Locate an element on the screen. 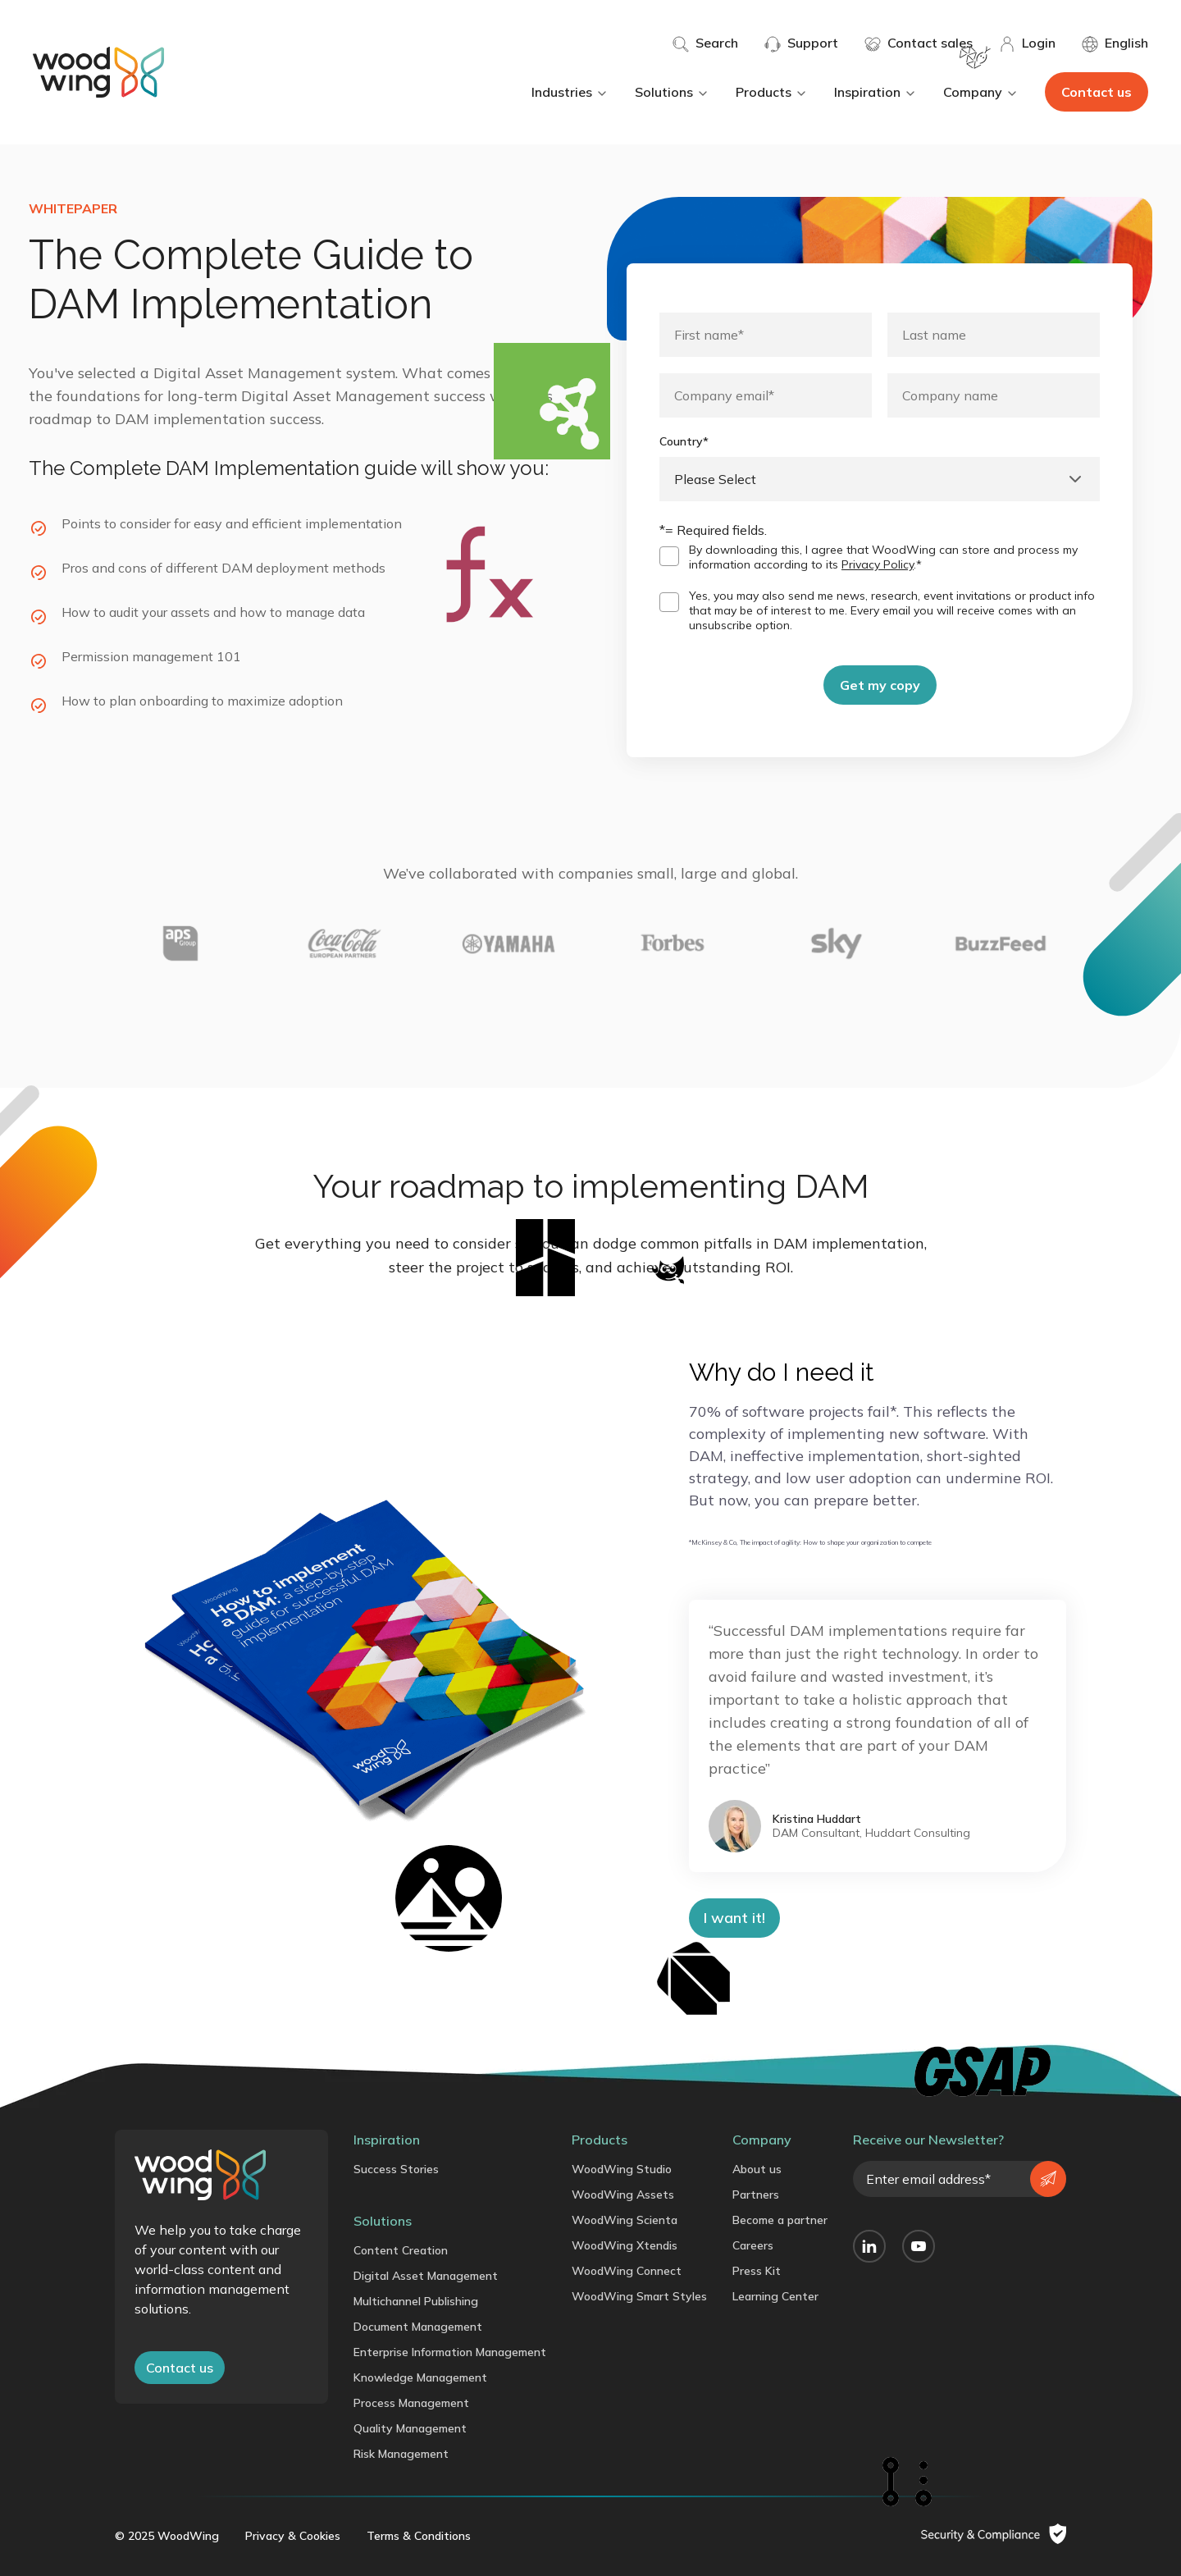  open the Bambu Lab app or dashboard is located at coordinates (545, 1258).